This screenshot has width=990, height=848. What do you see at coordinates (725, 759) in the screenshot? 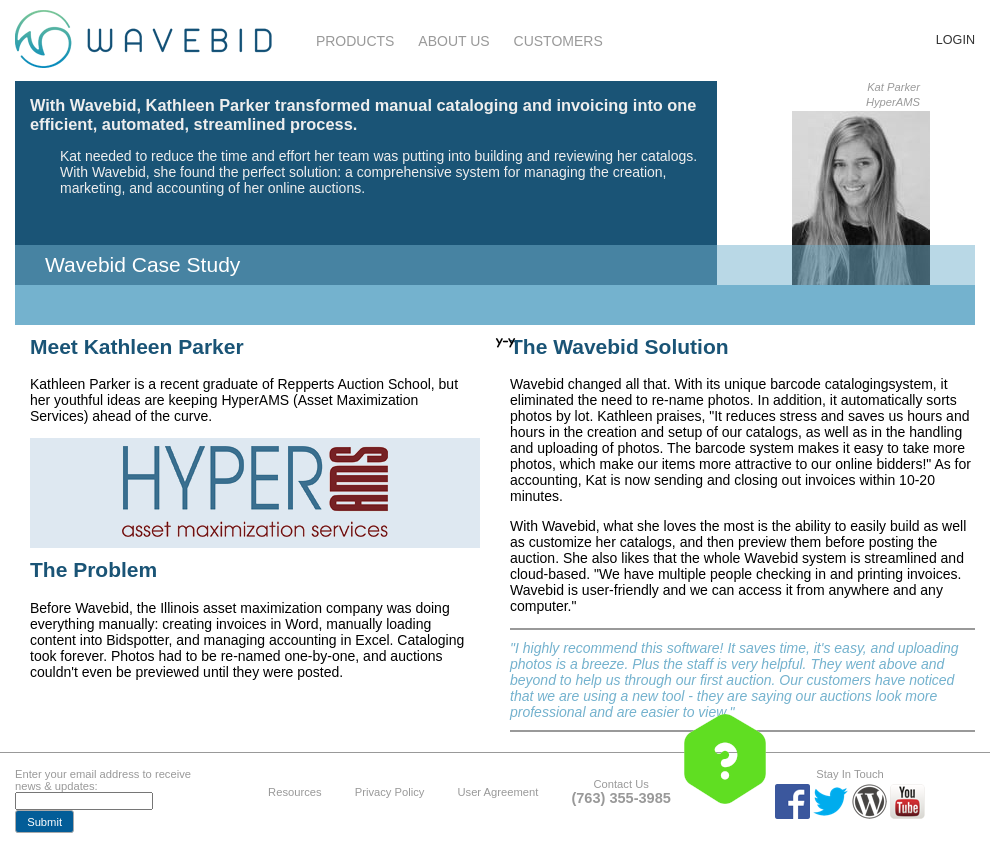
I see `access help or support options` at bounding box center [725, 759].